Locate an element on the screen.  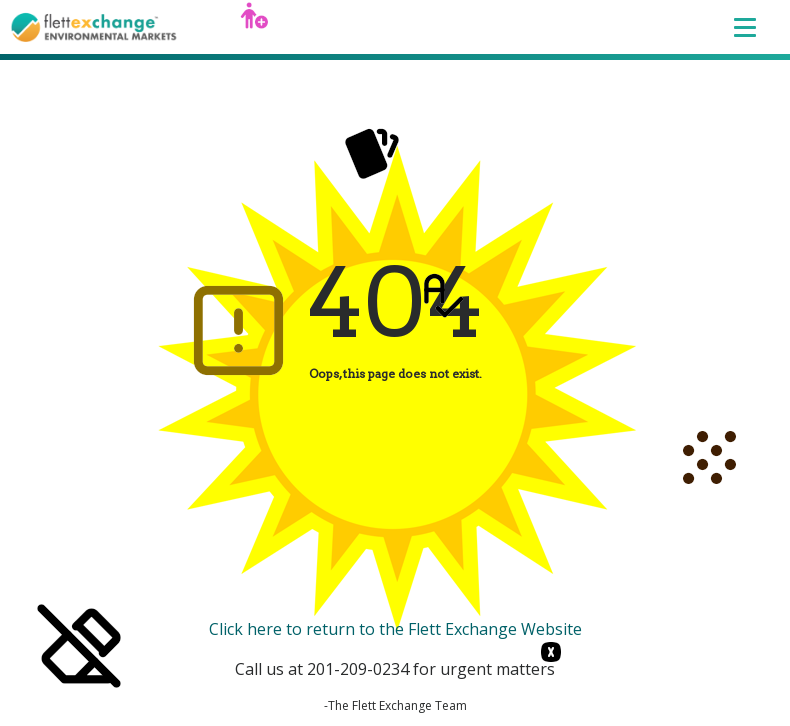
enable spellcheck for text input is located at coordinates (442, 294).